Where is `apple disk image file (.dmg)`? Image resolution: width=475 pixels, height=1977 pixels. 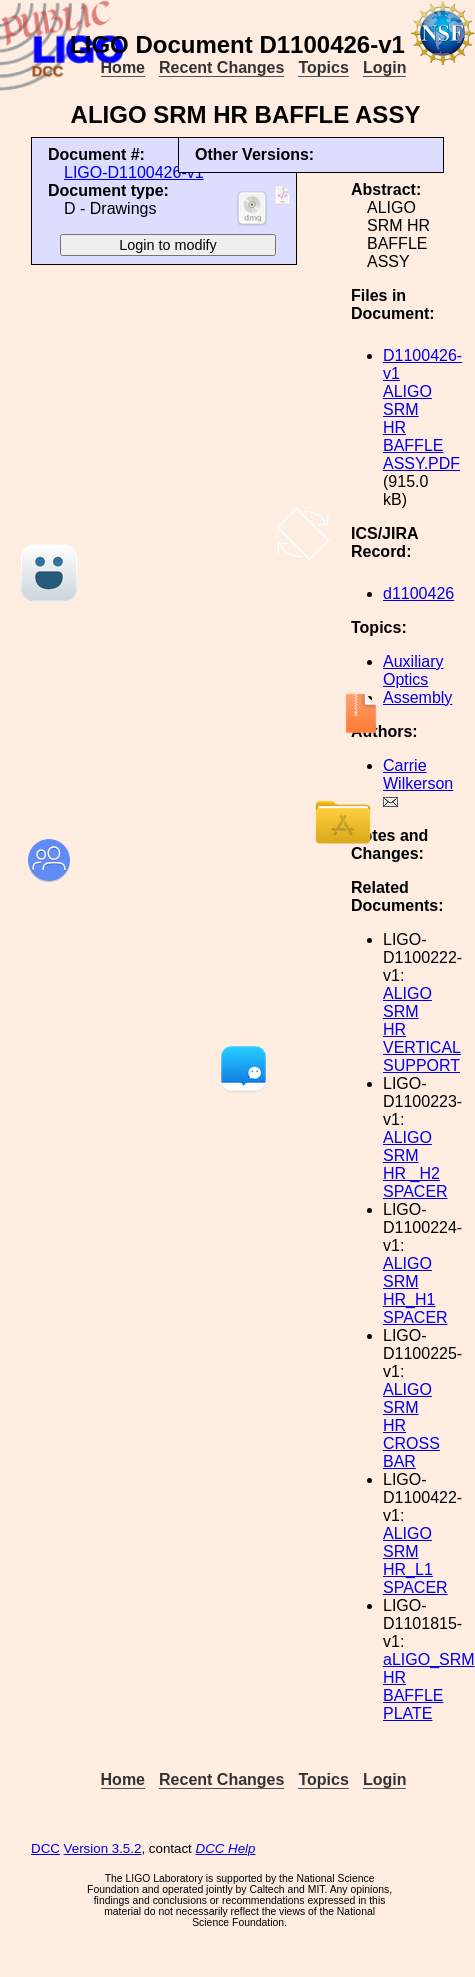 apple disk image file (.dmg) is located at coordinates (252, 208).